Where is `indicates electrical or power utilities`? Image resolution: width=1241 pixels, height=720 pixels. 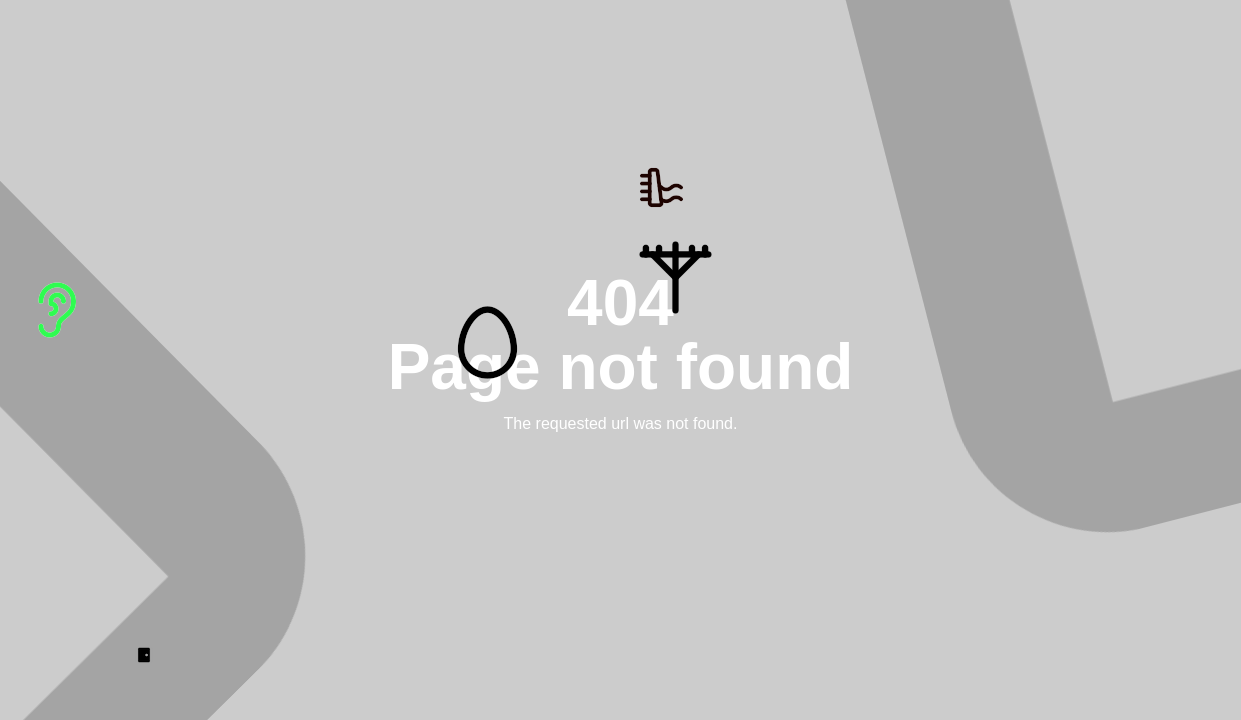 indicates electrical or power utilities is located at coordinates (675, 277).